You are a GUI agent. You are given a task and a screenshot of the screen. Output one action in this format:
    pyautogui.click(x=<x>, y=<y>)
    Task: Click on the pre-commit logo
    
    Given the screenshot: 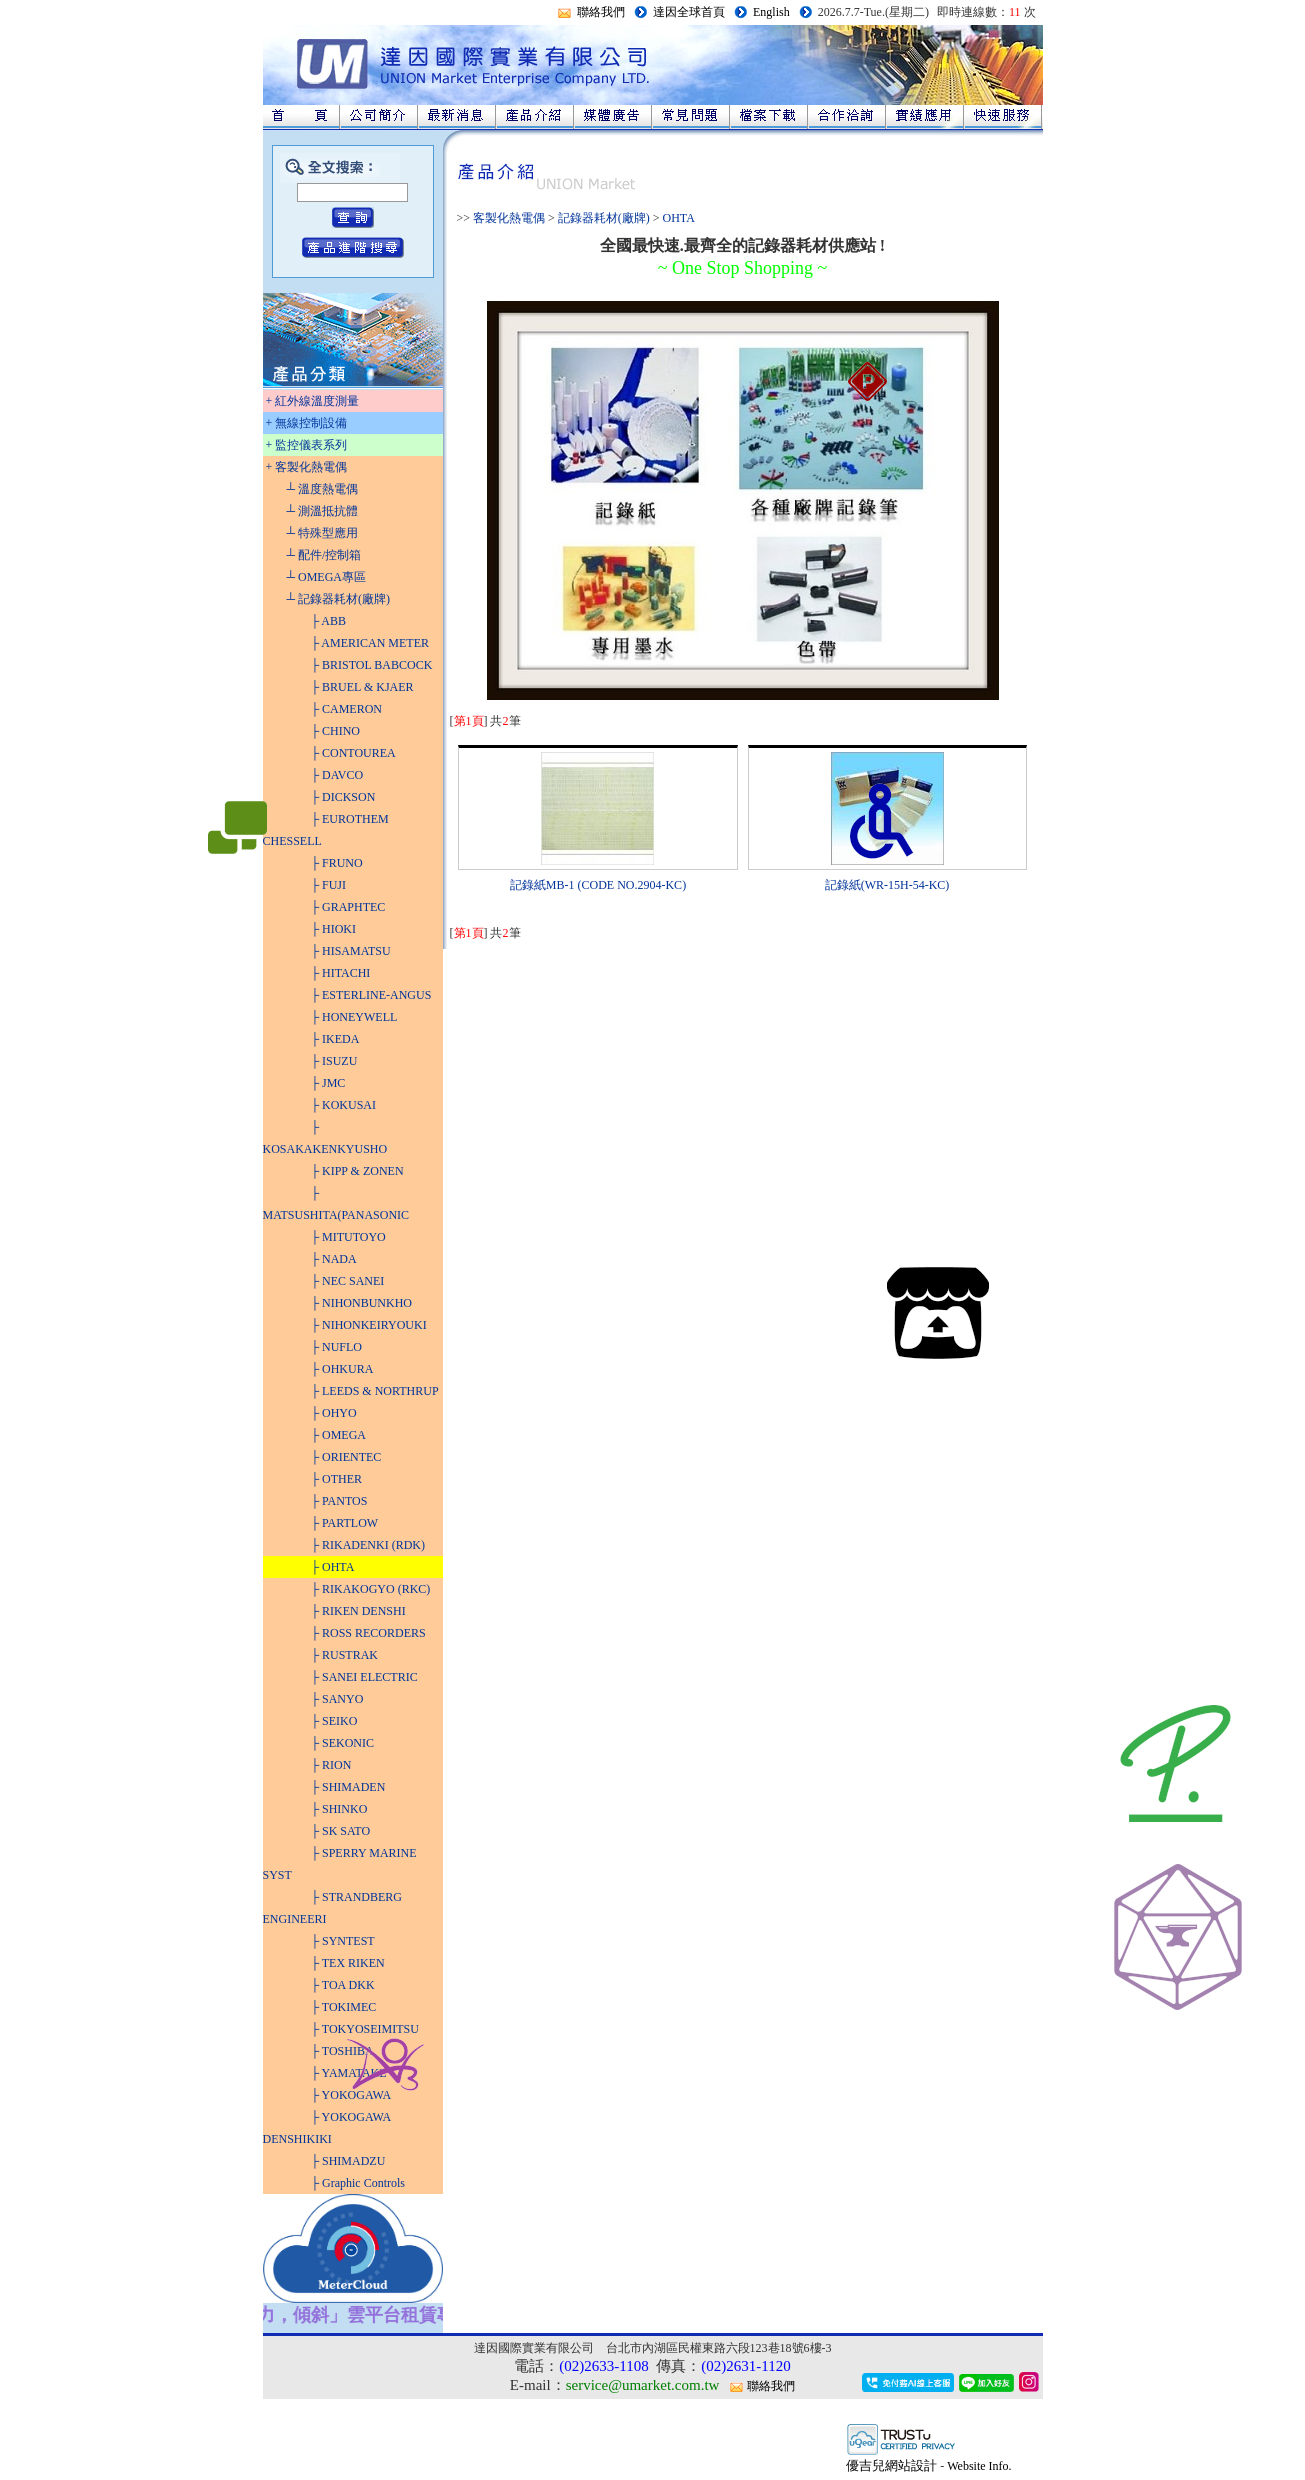 What is the action you would take?
    pyautogui.click(x=867, y=381)
    